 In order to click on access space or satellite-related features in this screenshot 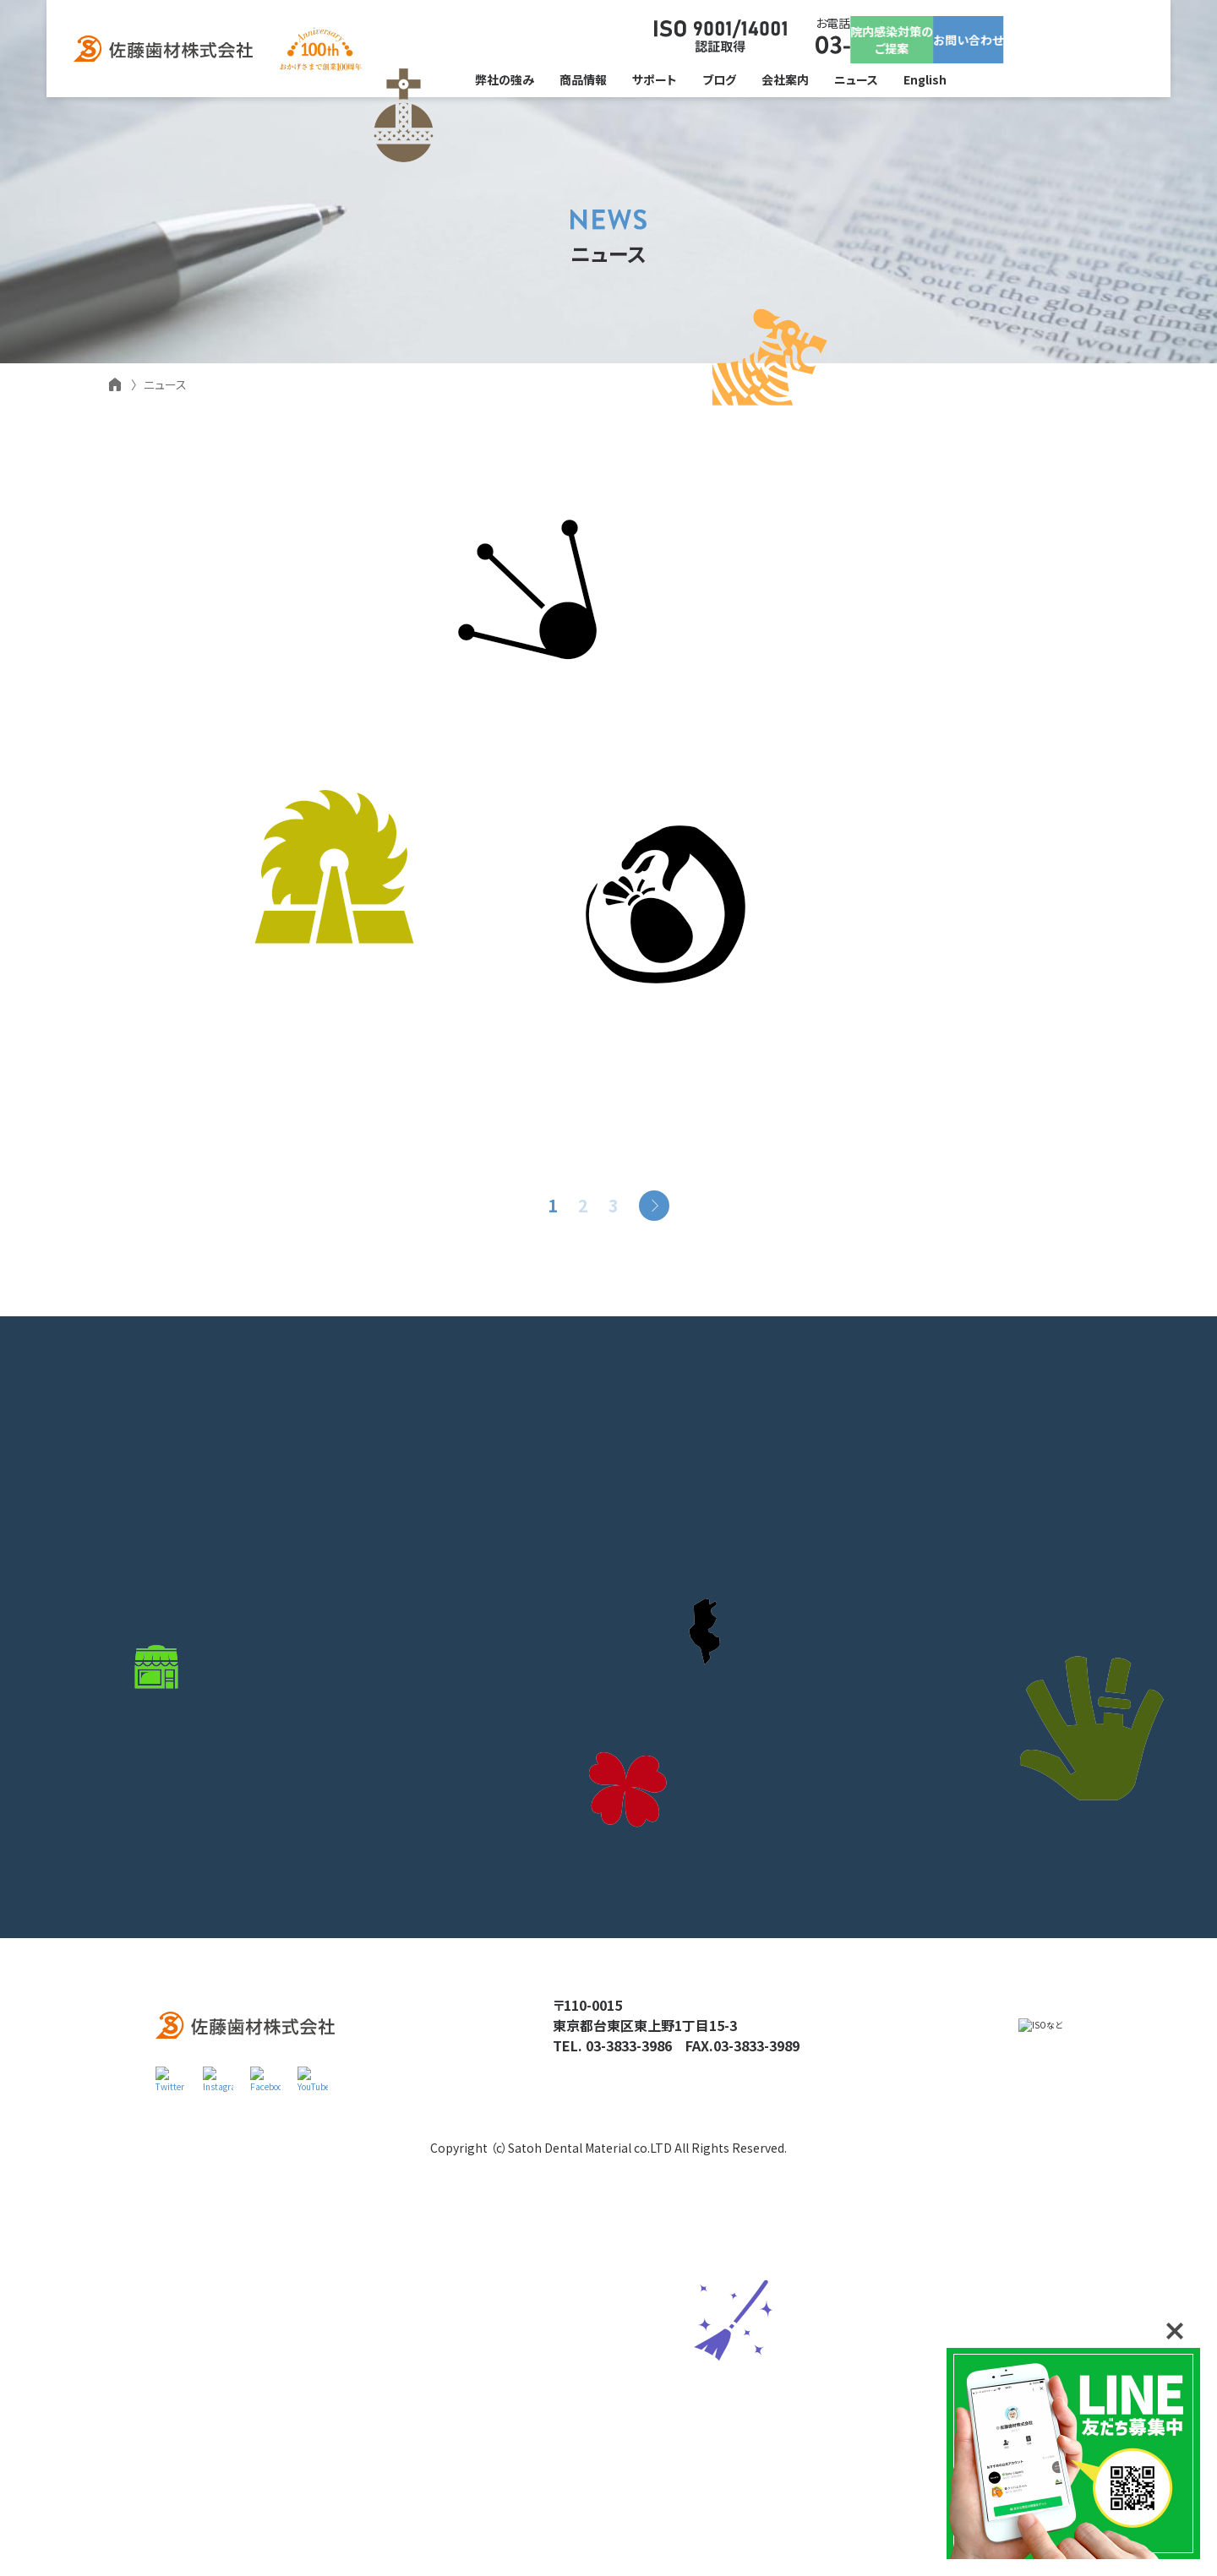, I will do `click(527, 590)`.